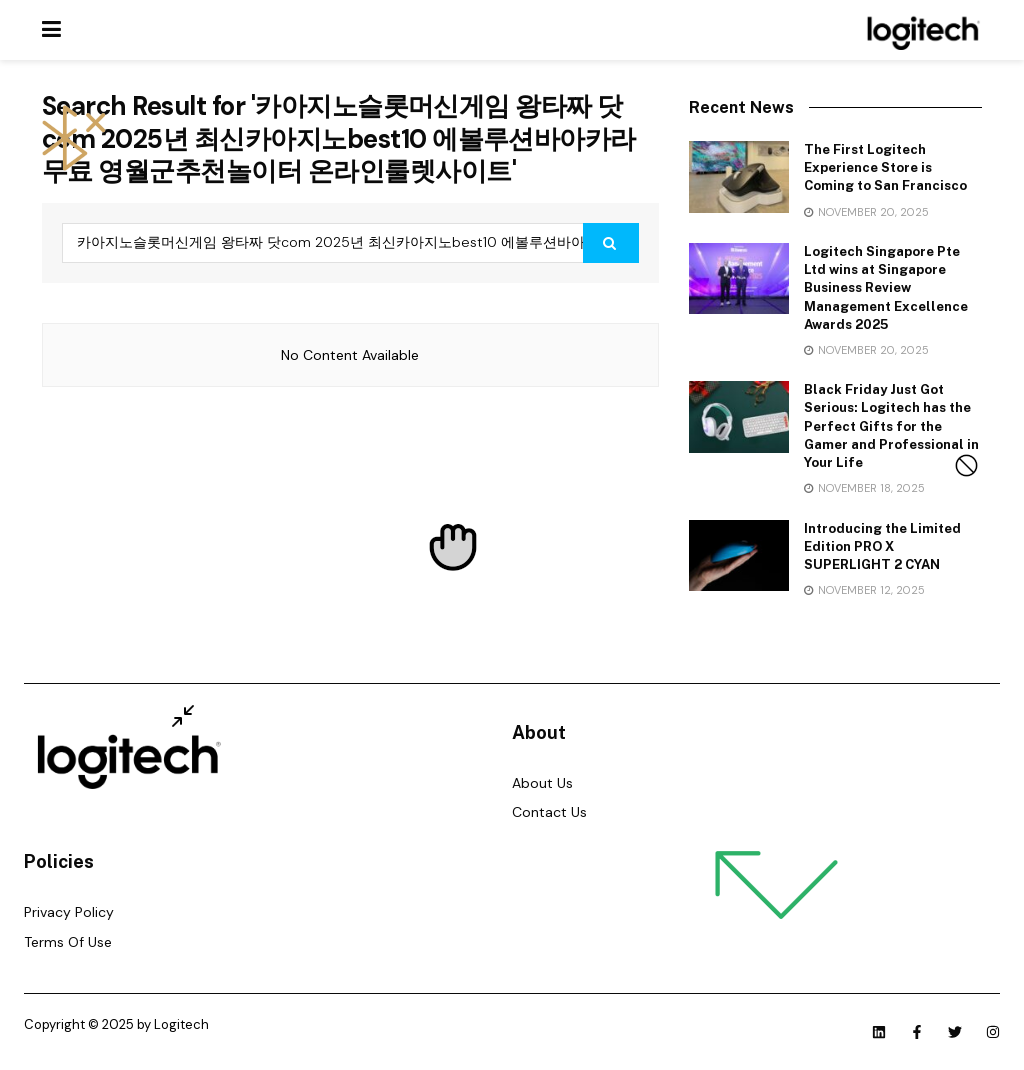 This screenshot has width=1024, height=1070. What do you see at coordinates (453, 541) in the screenshot?
I see `drag to reposition an element` at bounding box center [453, 541].